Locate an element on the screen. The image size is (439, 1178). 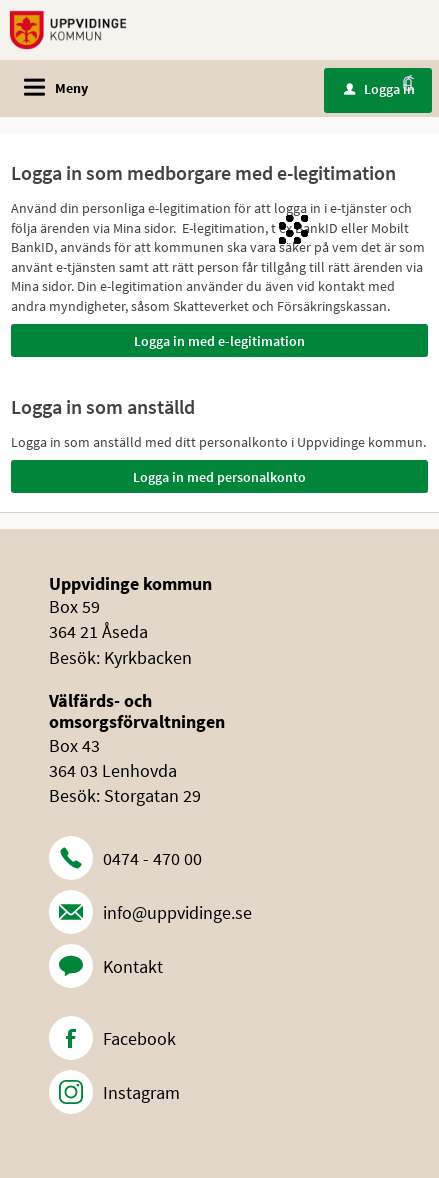
access fire safety information is located at coordinates (408, 83).